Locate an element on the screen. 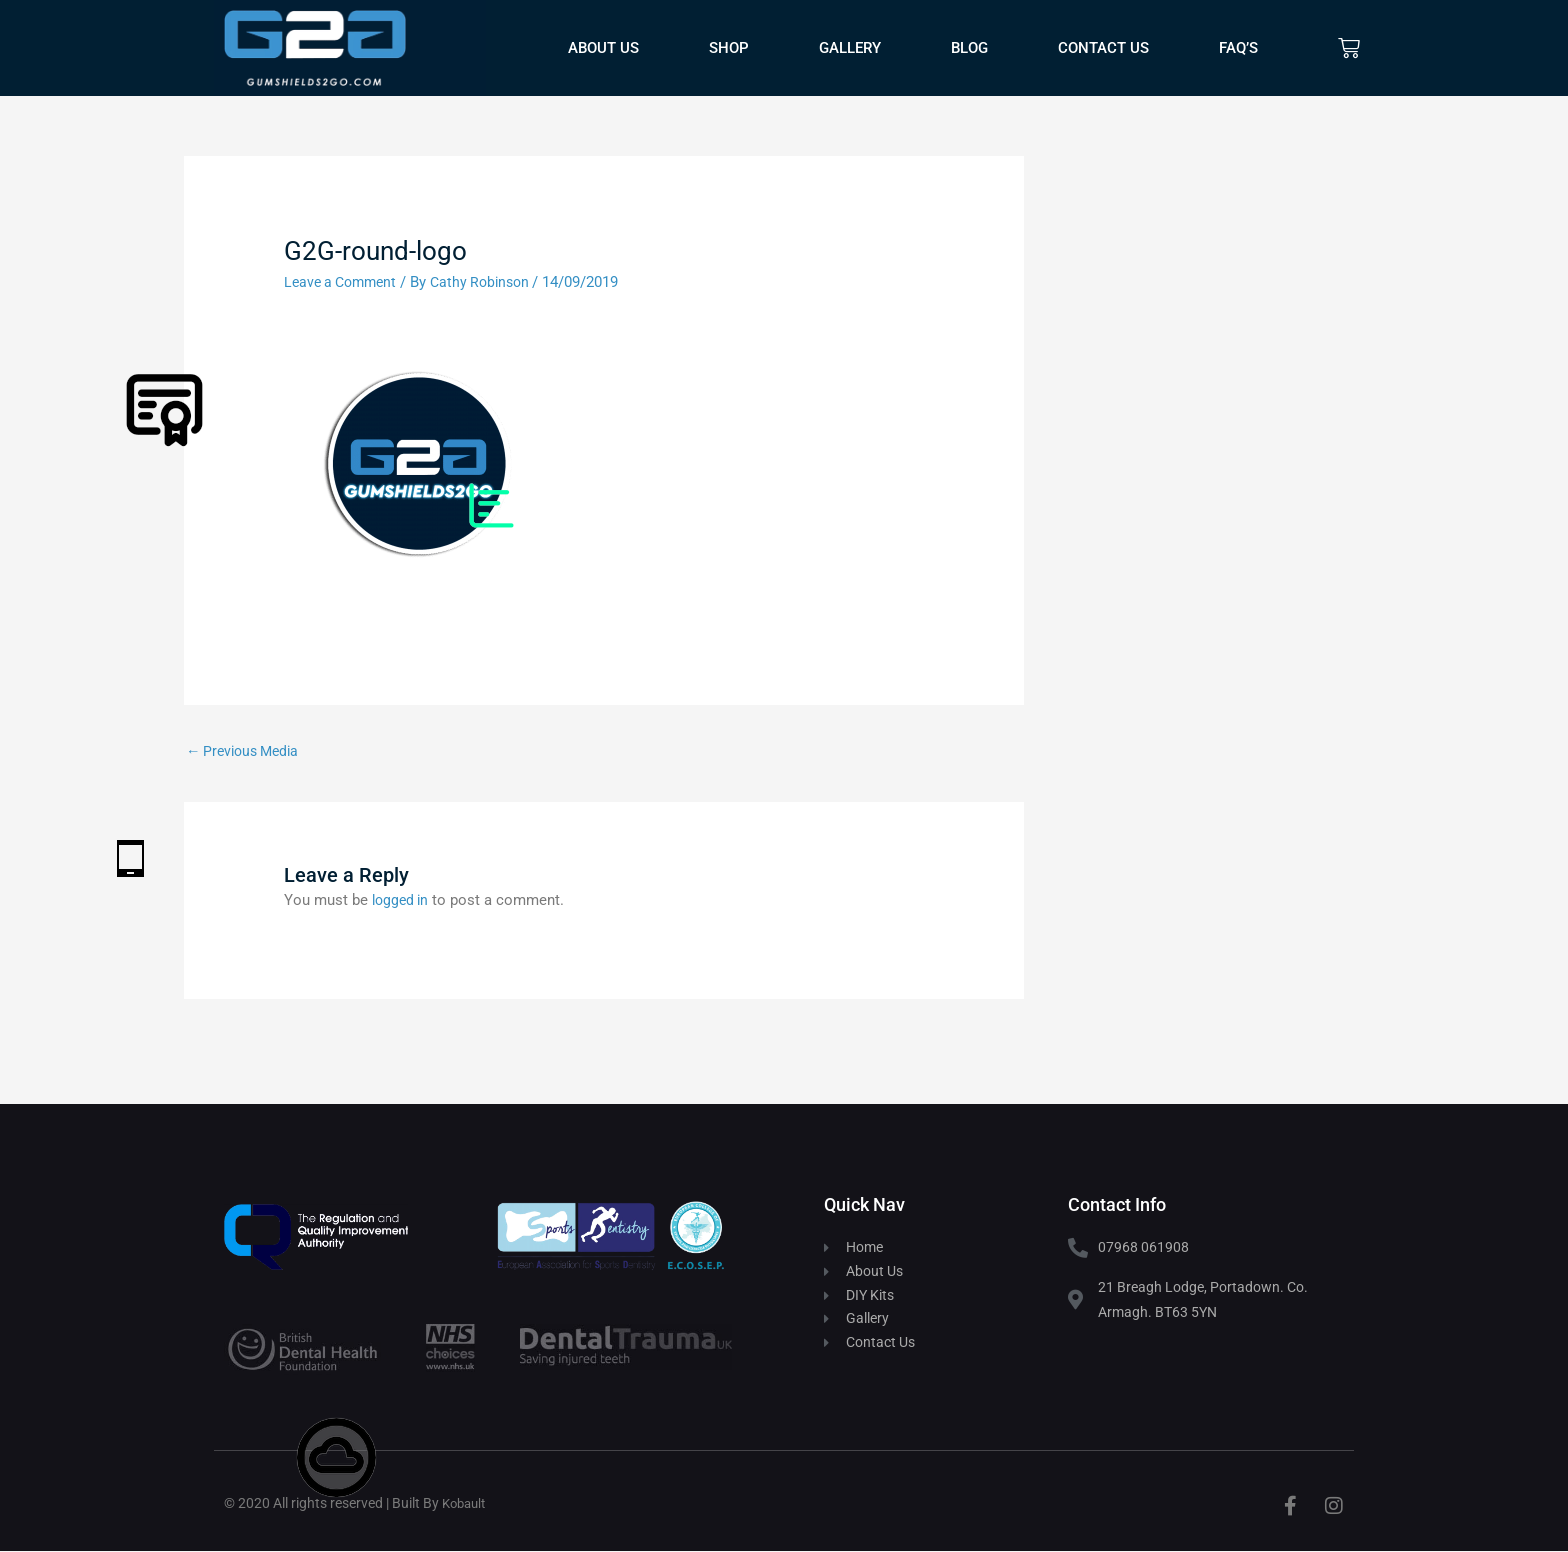 This screenshot has width=1568, height=1552. switch to tablet view or layout is located at coordinates (130, 858).